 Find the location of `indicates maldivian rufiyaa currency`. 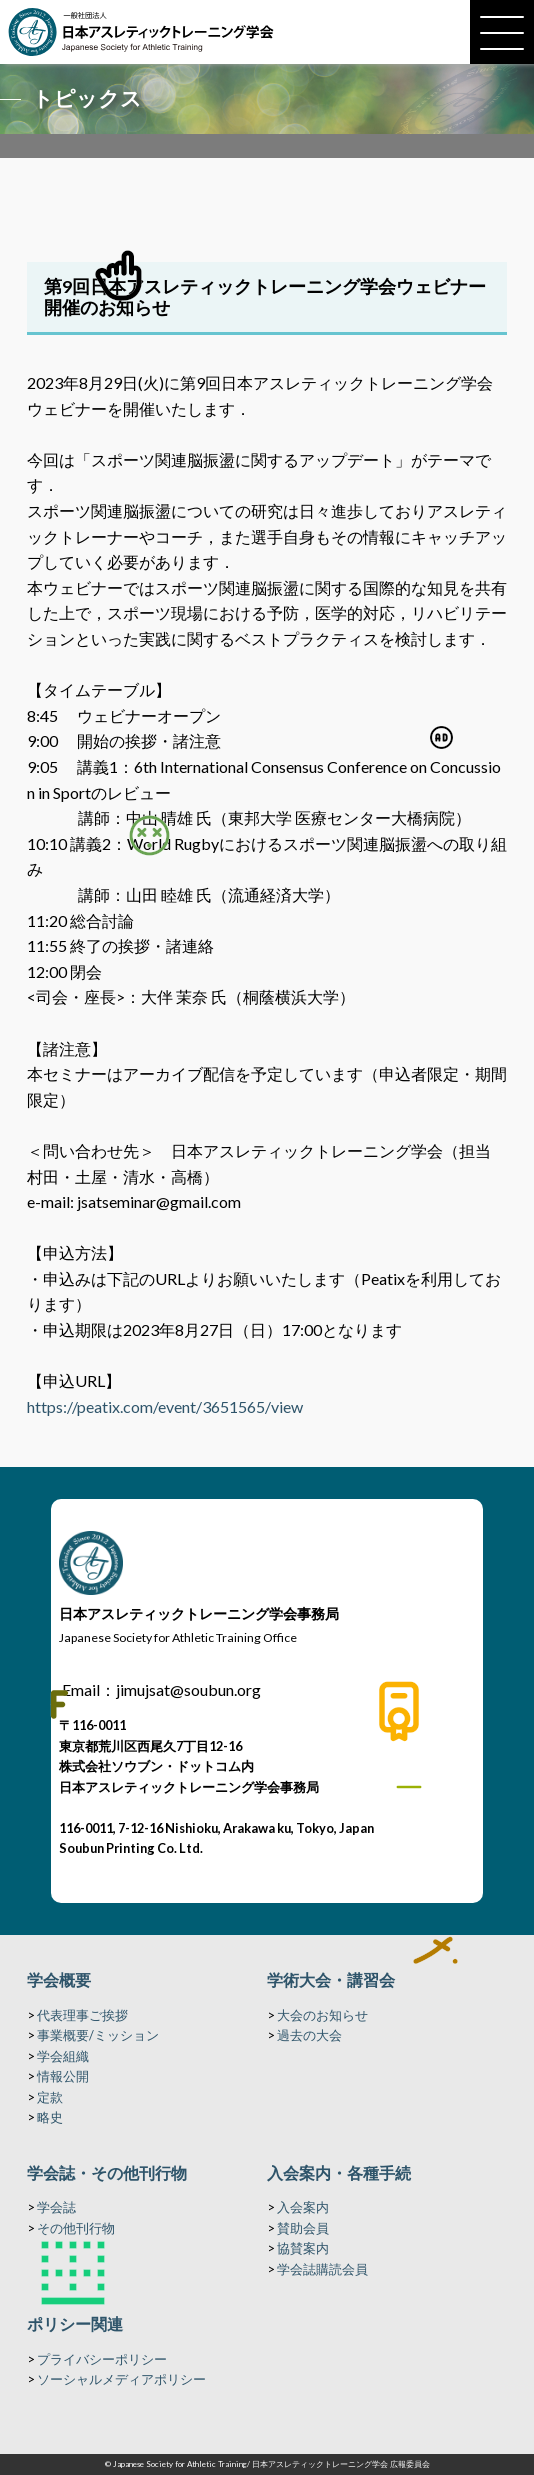

indicates maldivian rufiyaa currency is located at coordinates (435, 1951).